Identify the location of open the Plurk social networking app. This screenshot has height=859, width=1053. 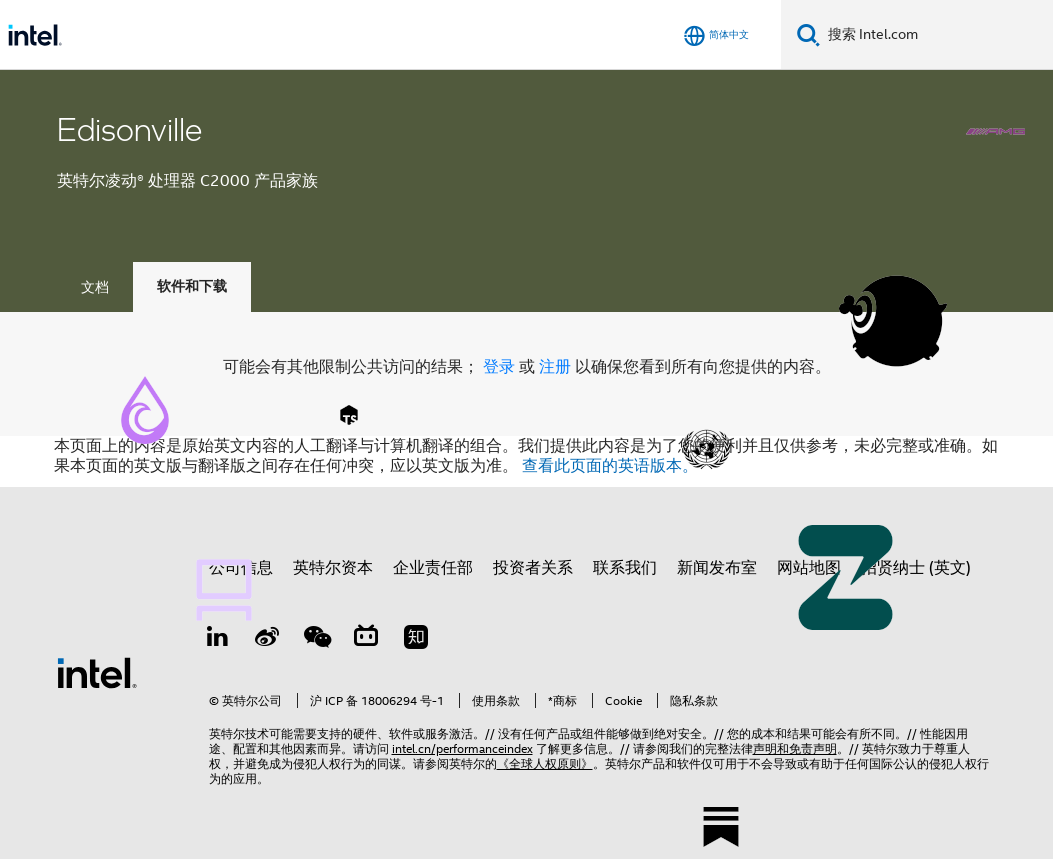
(893, 321).